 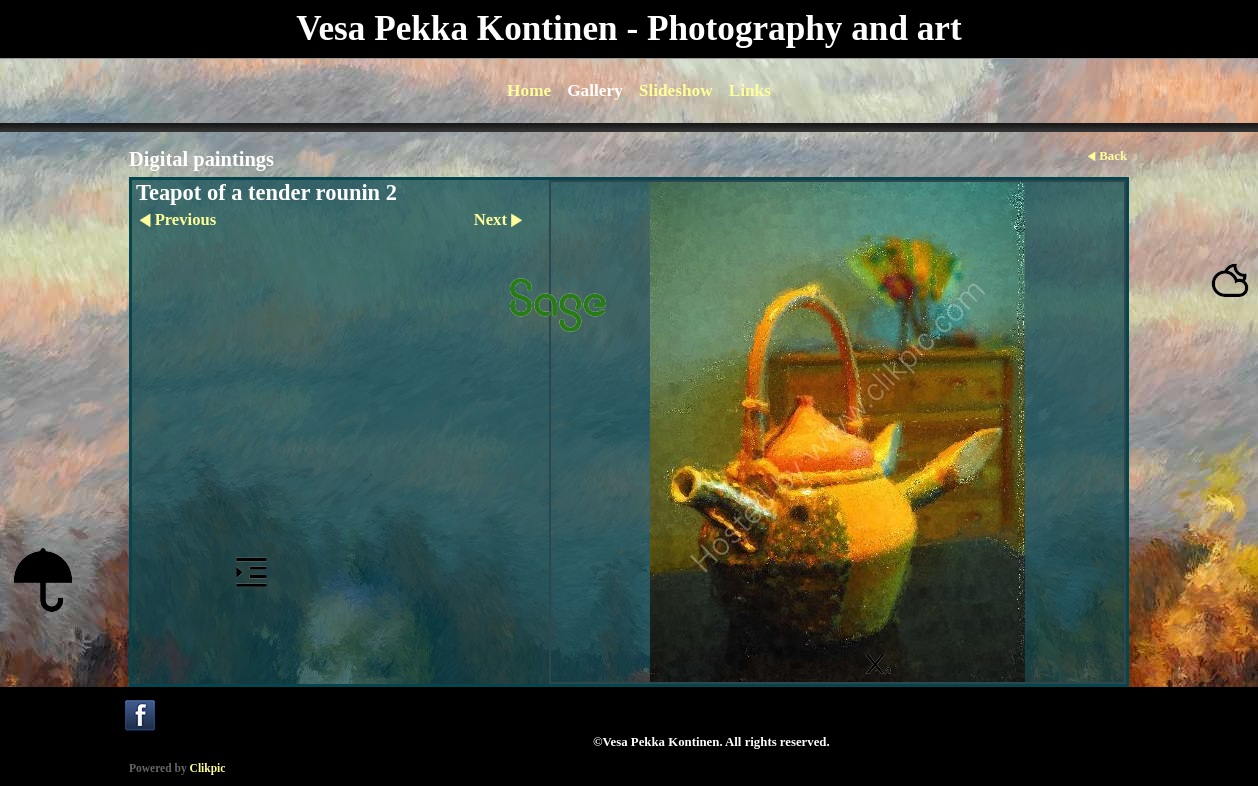 What do you see at coordinates (1230, 282) in the screenshot?
I see `indicates partly cloudy night weather conditions` at bounding box center [1230, 282].